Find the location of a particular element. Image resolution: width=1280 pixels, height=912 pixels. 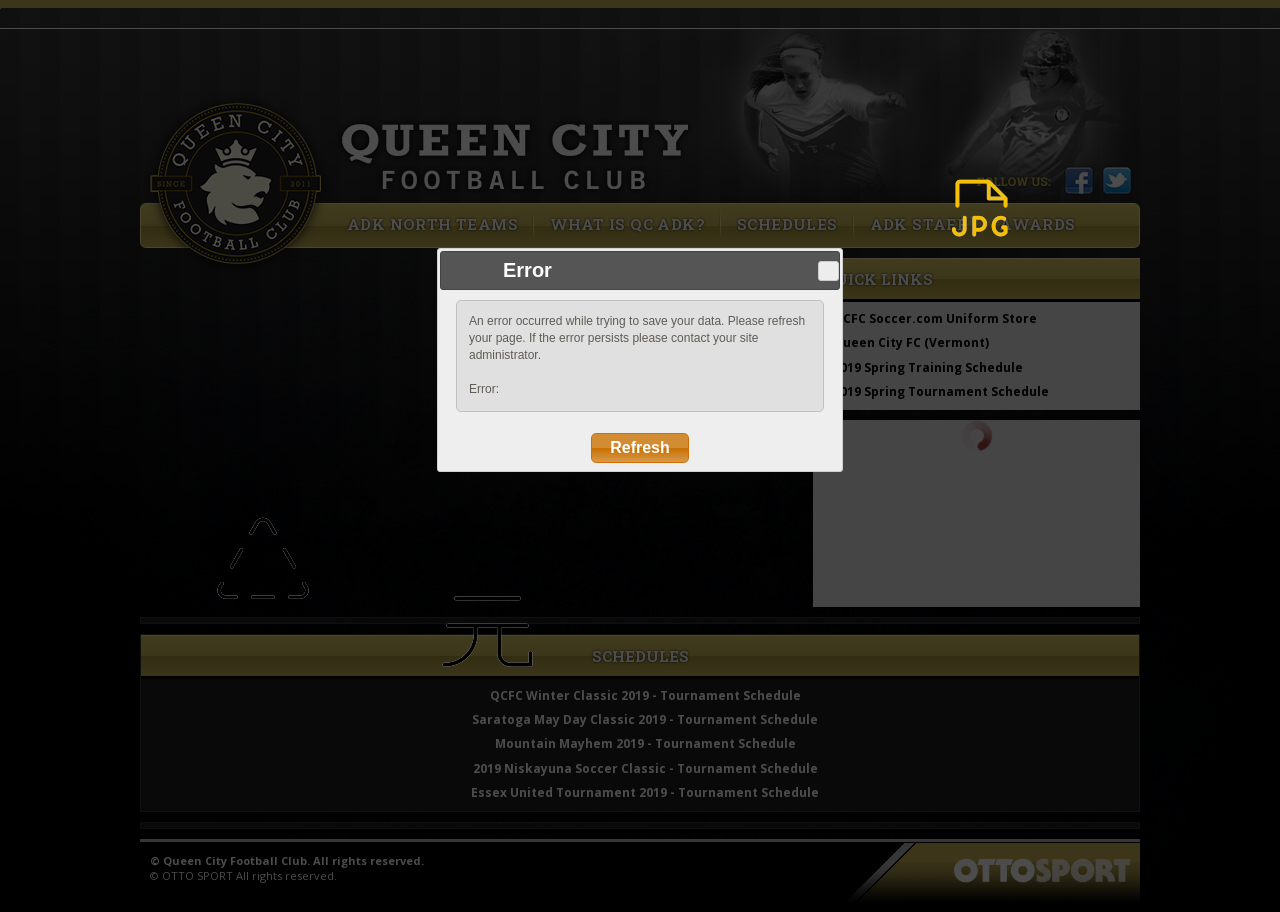

view or open a JPG image file is located at coordinates (981, 210).